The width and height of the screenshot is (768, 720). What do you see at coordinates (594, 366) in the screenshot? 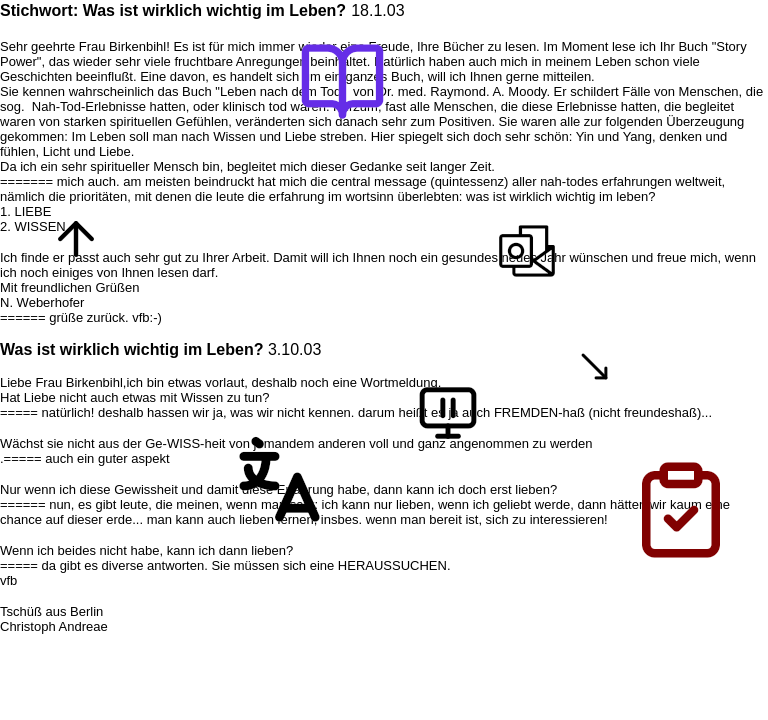
I see `move item to the bottom right` at bounding box center [594, 366].